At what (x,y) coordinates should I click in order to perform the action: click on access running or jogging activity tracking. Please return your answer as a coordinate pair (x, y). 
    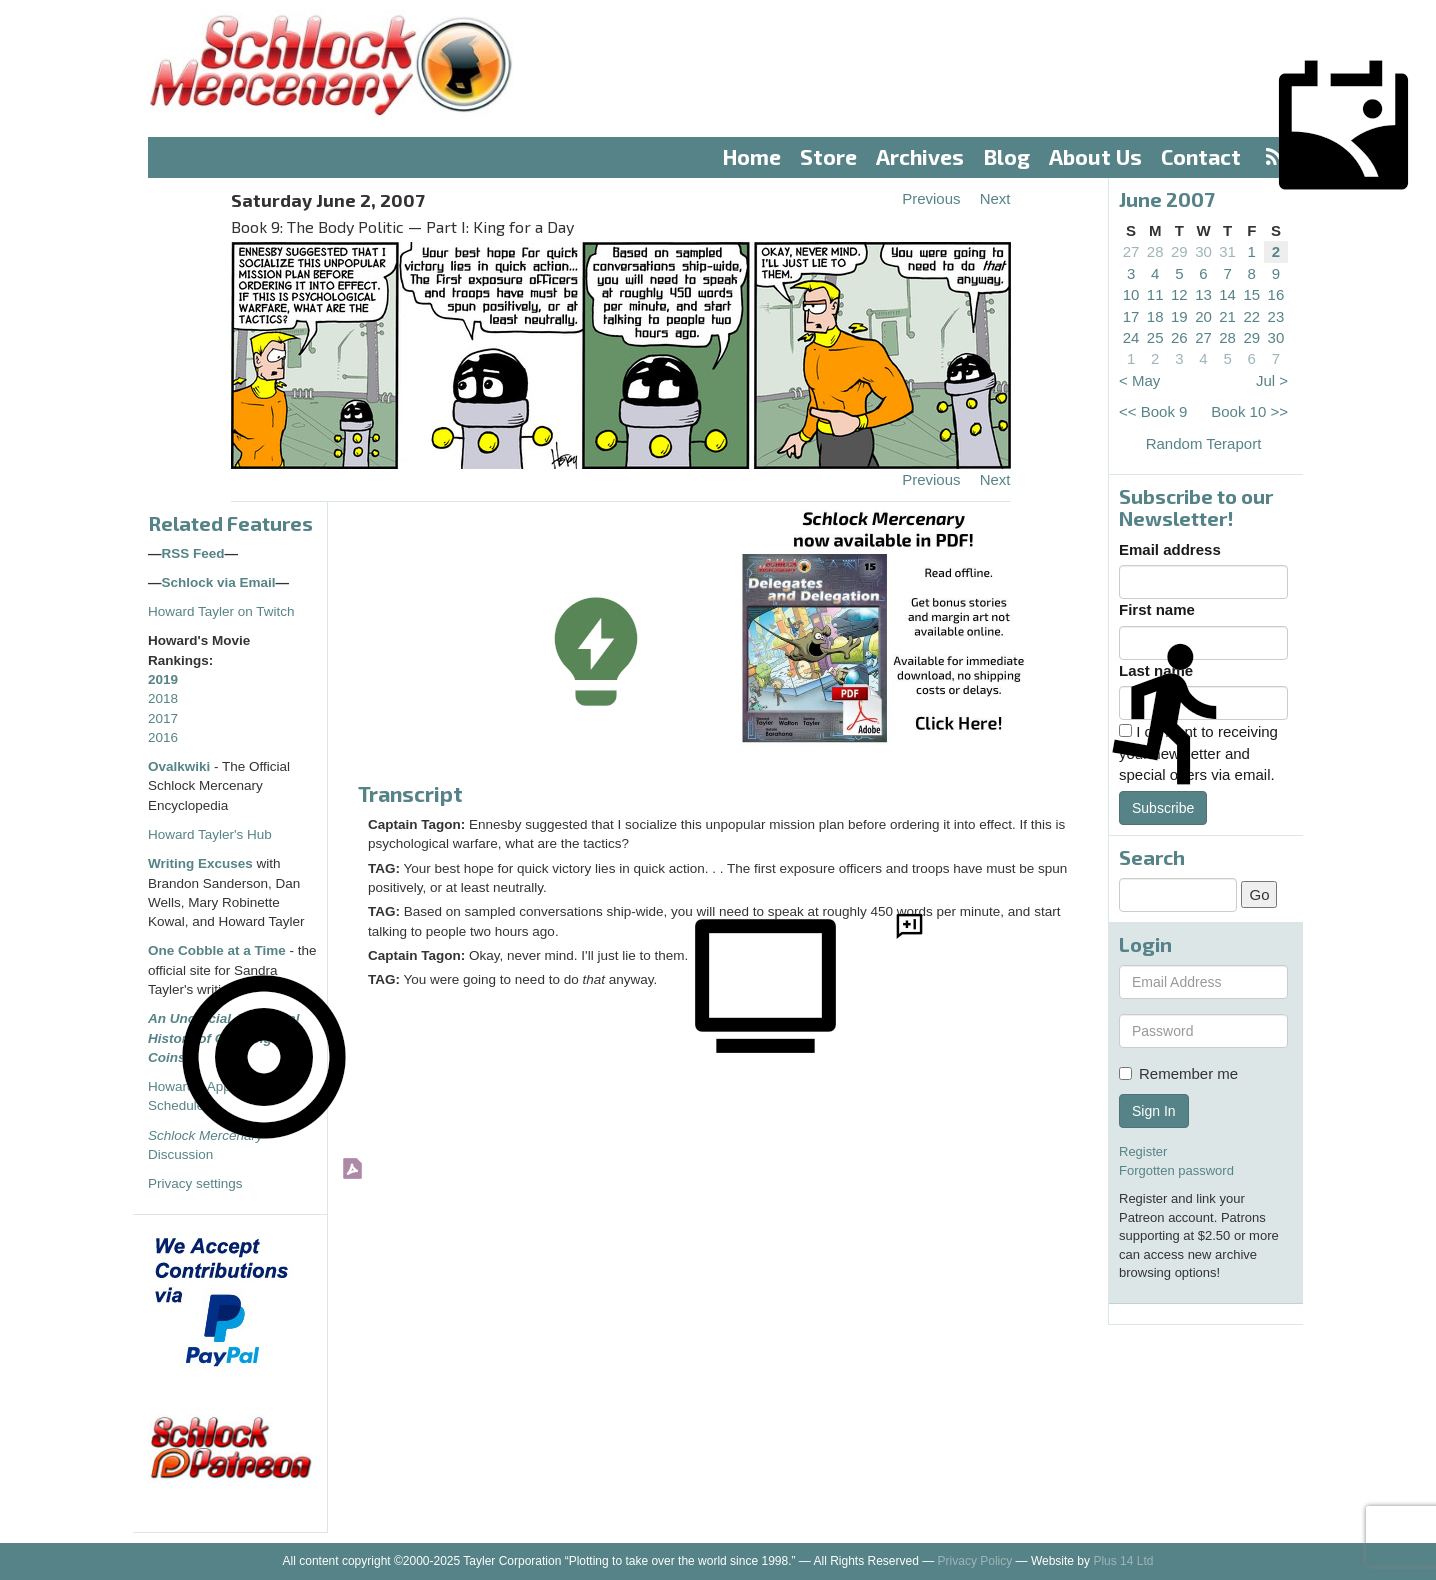
    Looking at the image, I should click on (1170, 712).